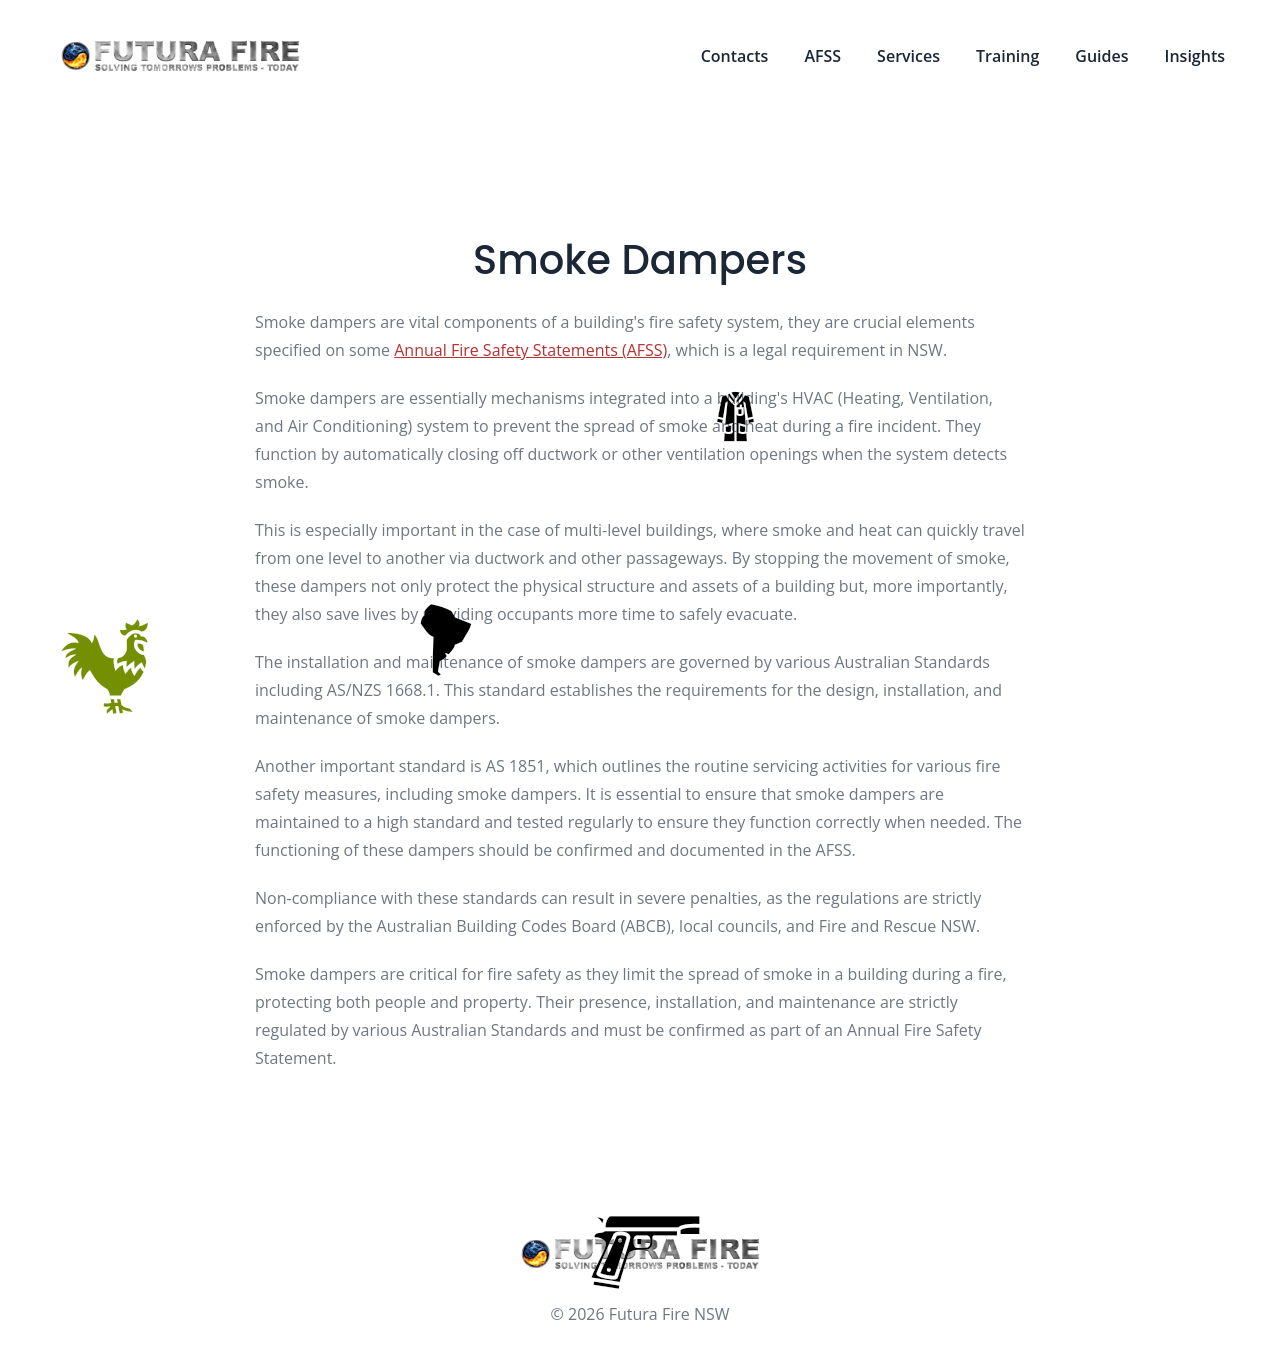  What do you see at coordinates (446, 640) in the screenshot?
I see `view South America region` at bounding box center [446, 640].